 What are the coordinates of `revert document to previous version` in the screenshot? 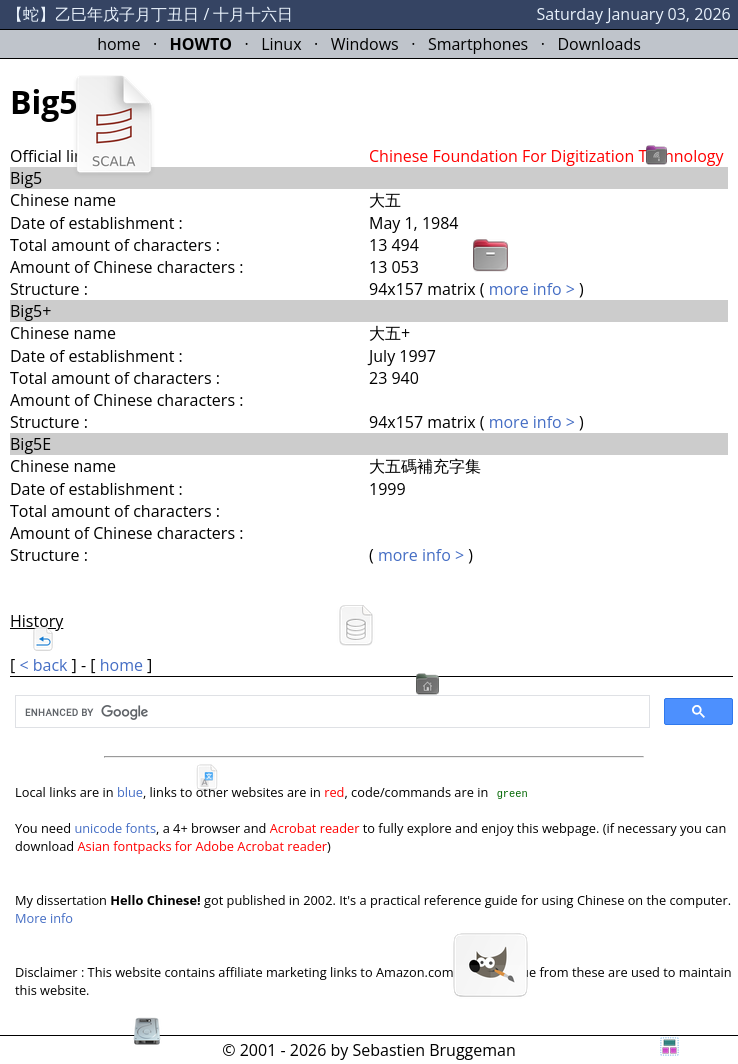 It's located at (43, 639).